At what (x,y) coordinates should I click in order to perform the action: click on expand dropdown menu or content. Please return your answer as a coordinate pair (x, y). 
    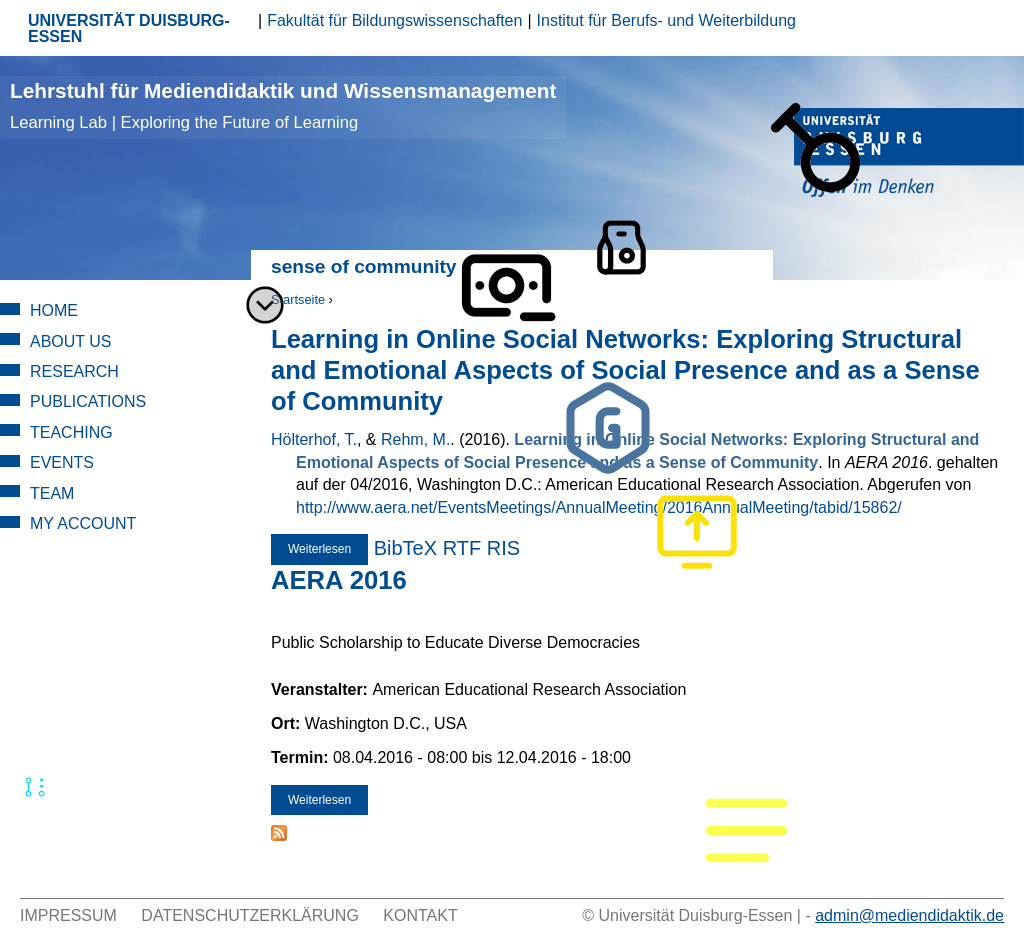
    Looking at the image, I should click on (265, 305).